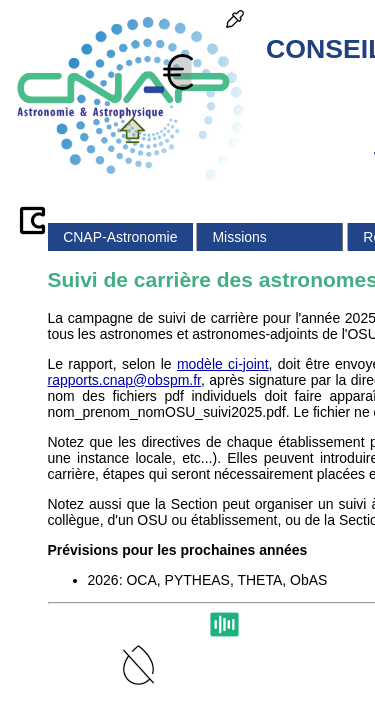  What do you see at coordinates (138, 666) in the screenshot?
I see `disable water or liquid detection` at bounding box center [138, 666].